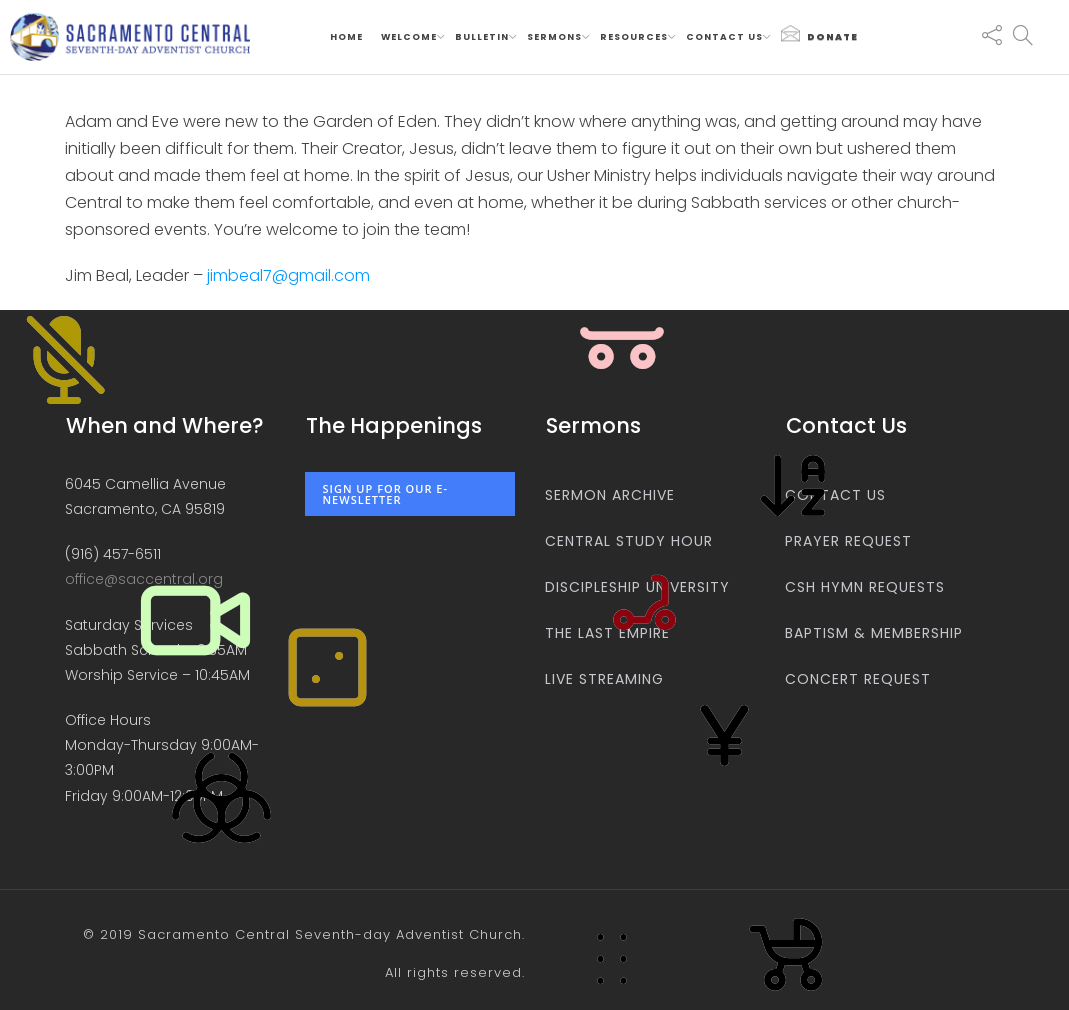 This screenshot has width=1069, height=1010. I want to click on start a video call, so click(195, 620).